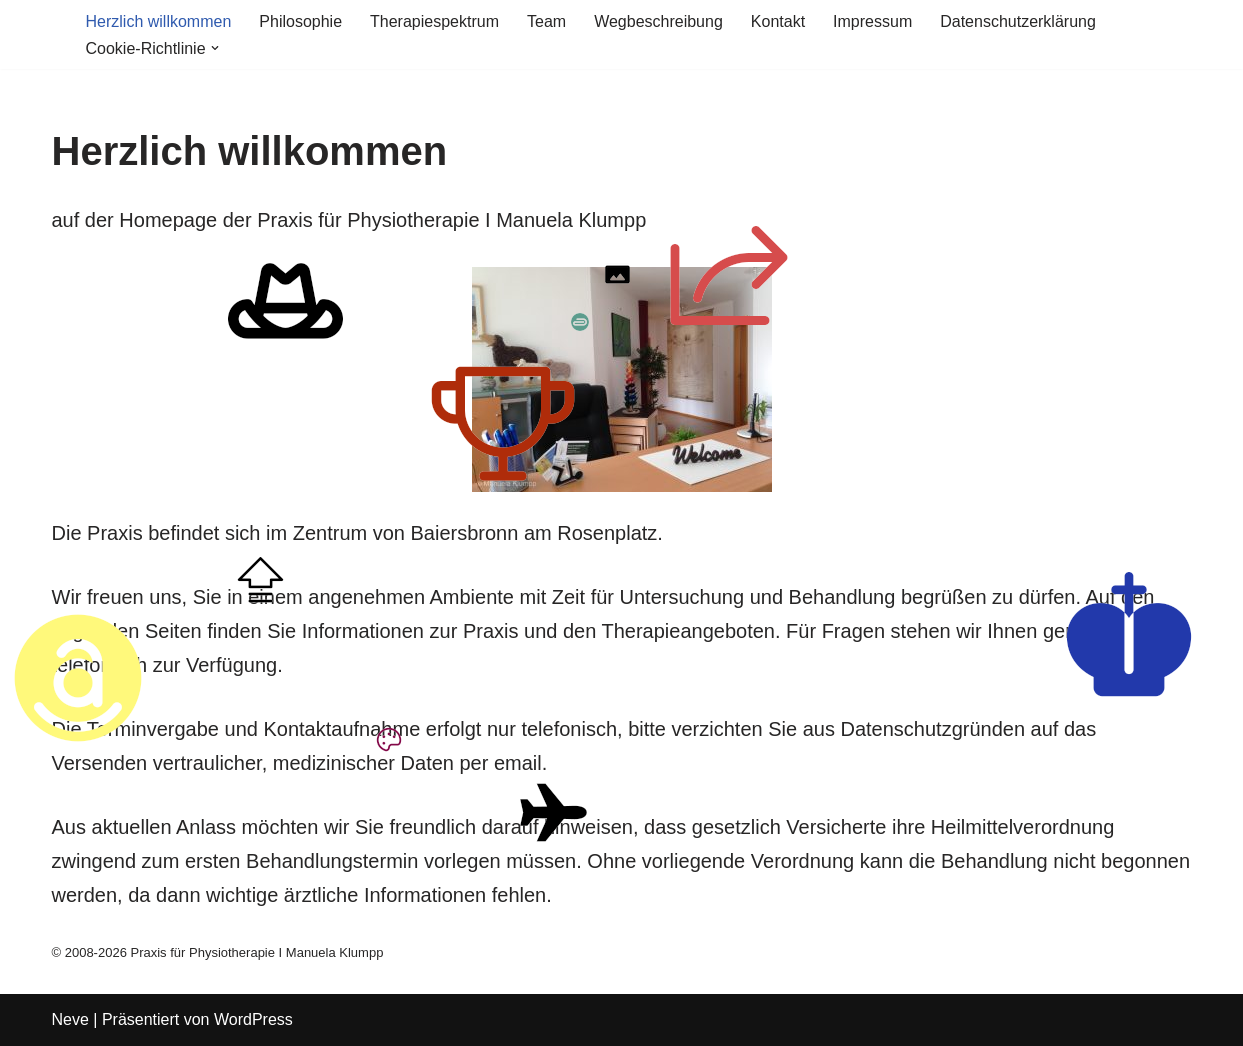 The width and height of the screenshot is (1243, 1046). I want to click on select cowboy hat avatar or profile icon, so click(285, 304).